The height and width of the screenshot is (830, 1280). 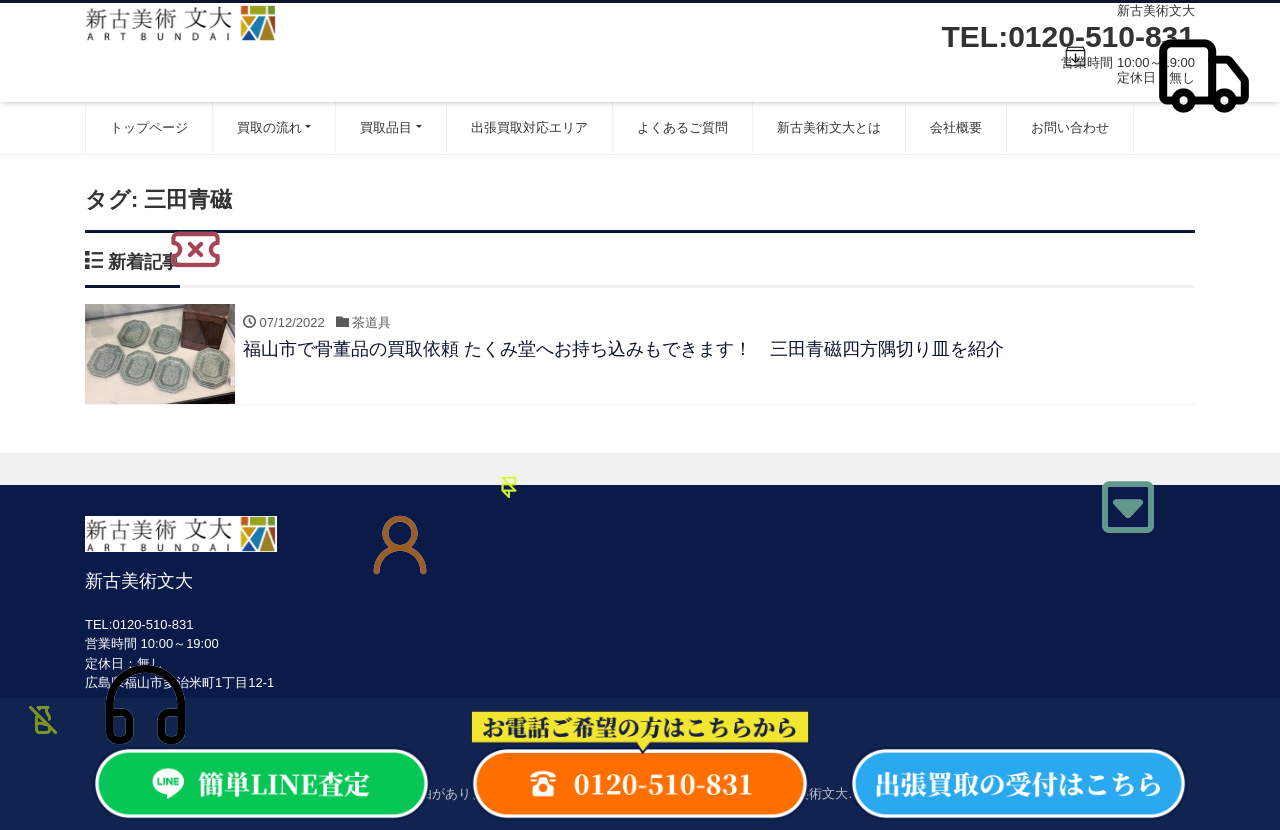 I want to click on view your profile, so click(x=400, y=545).